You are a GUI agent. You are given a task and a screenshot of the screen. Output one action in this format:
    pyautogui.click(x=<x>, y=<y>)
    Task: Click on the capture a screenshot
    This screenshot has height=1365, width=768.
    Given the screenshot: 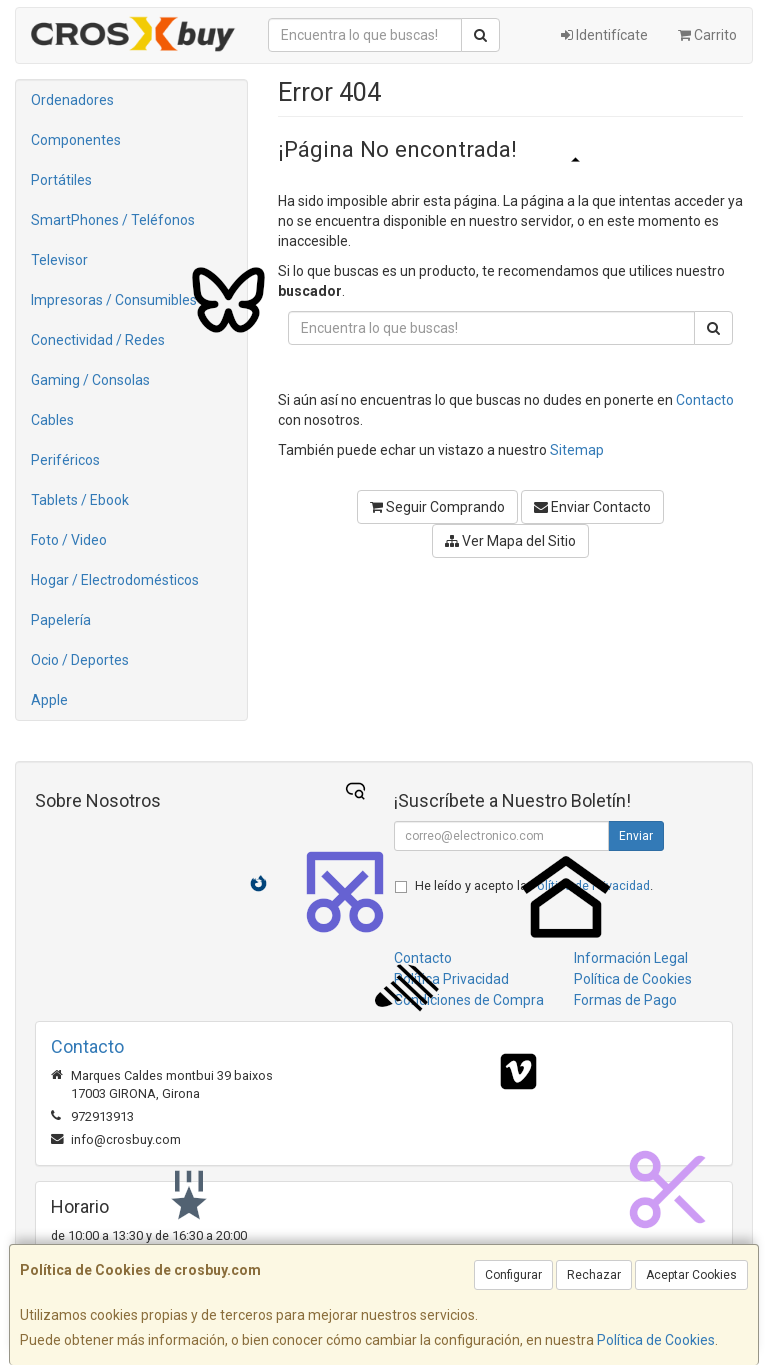 What is the action you would take?
    pyautogui.click(x=345, y=890)
    